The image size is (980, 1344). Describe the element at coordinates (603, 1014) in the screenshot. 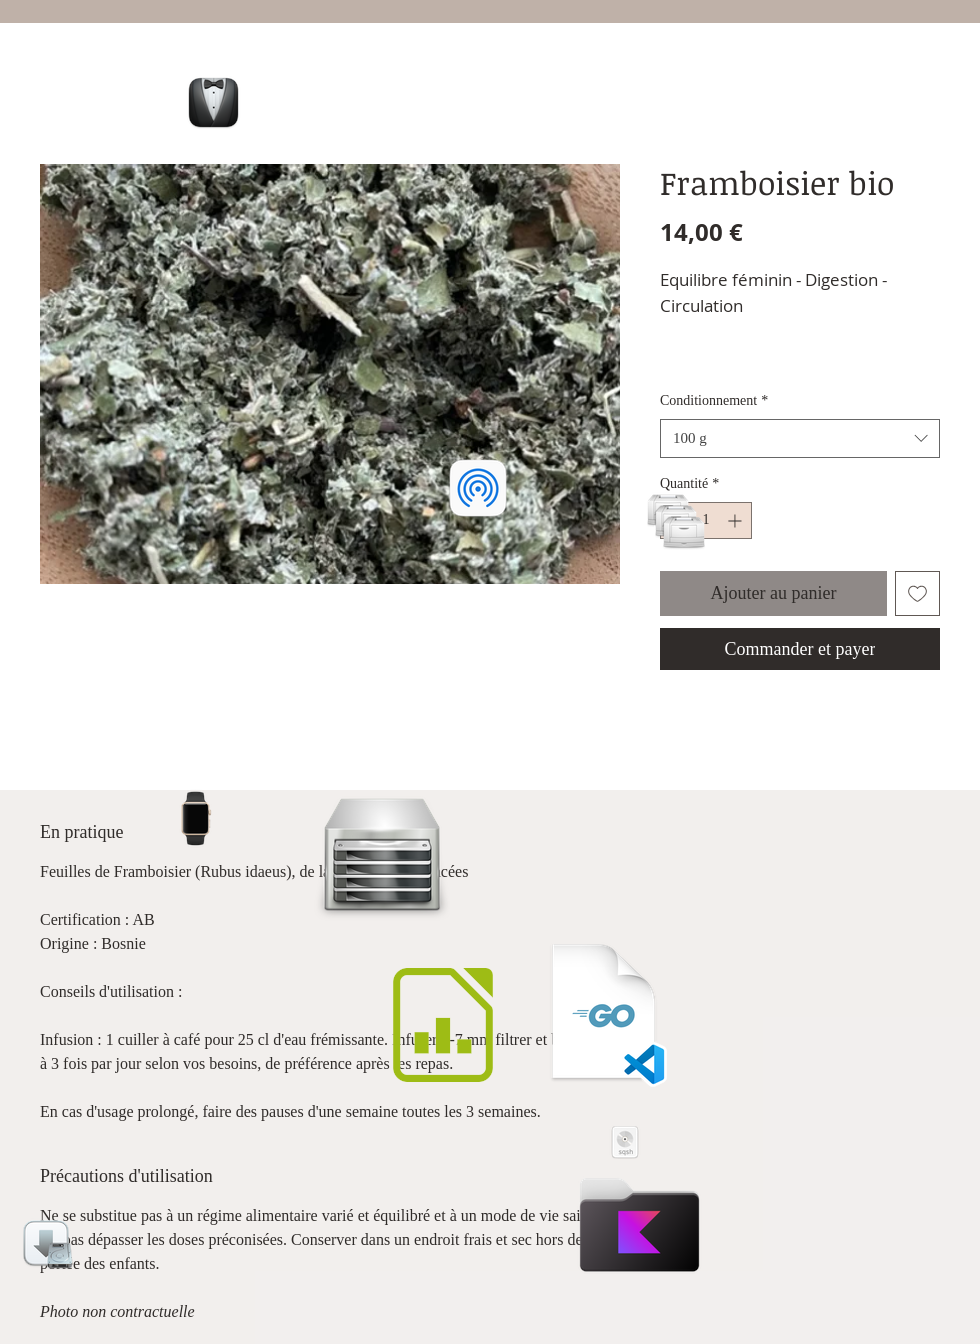

I see `open a Go language file in Visual Studio Code` at that location.